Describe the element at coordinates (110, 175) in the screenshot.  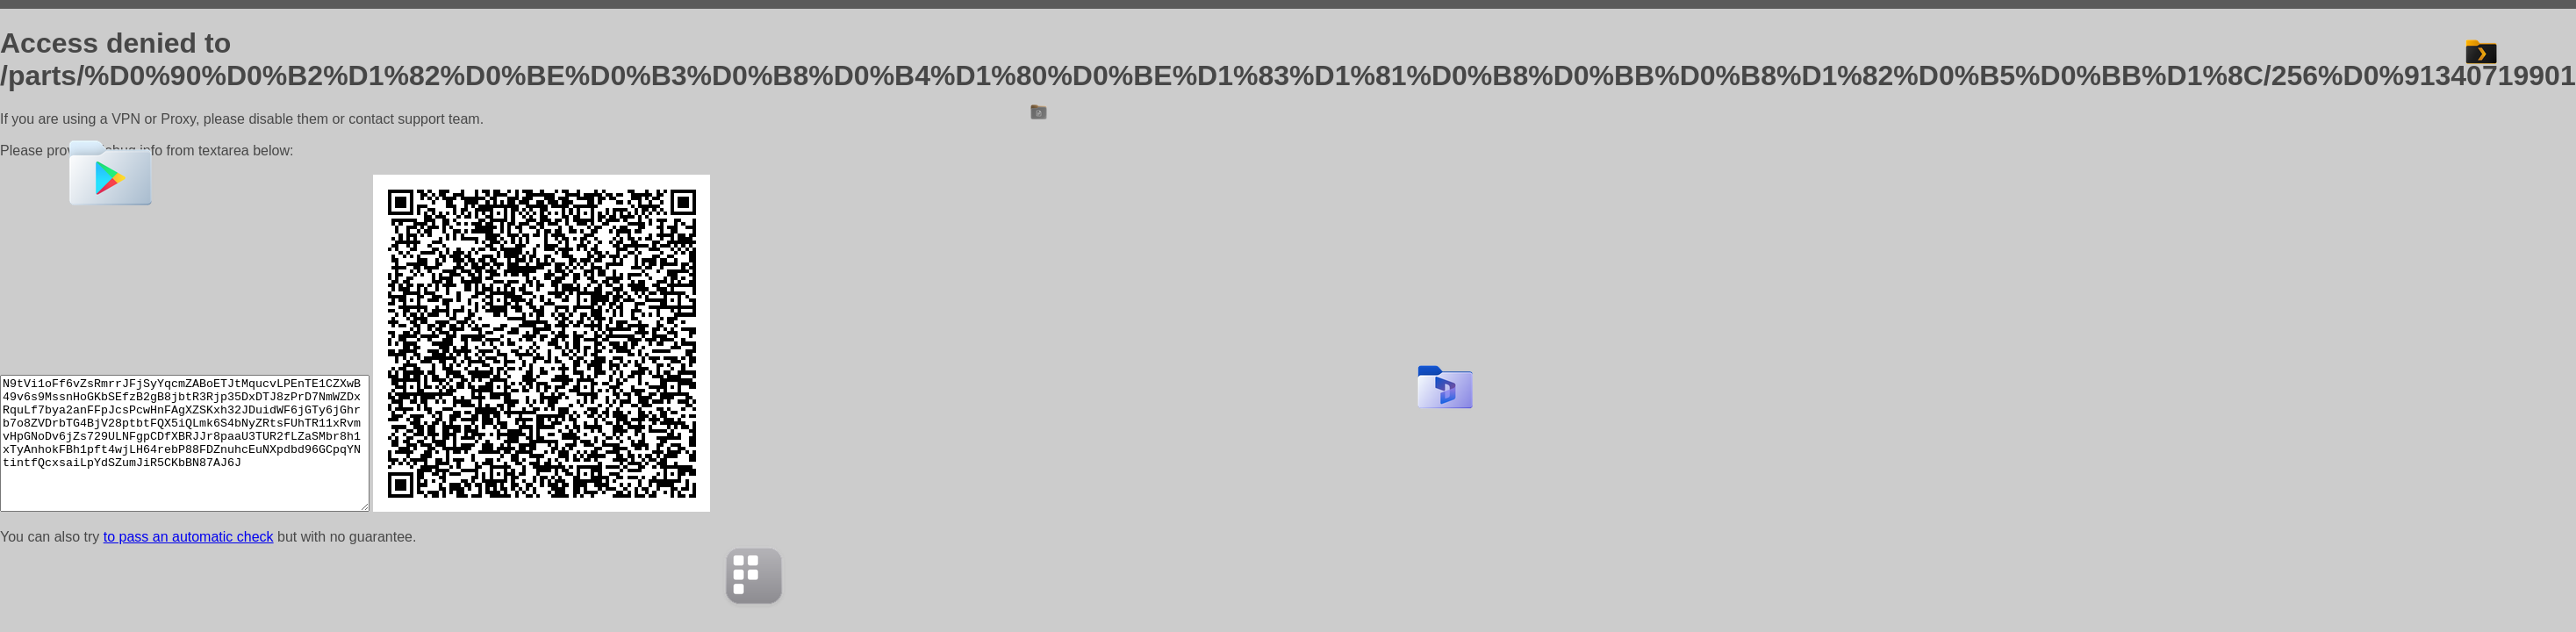
I see `open folder containing google play store downloads` at that location.